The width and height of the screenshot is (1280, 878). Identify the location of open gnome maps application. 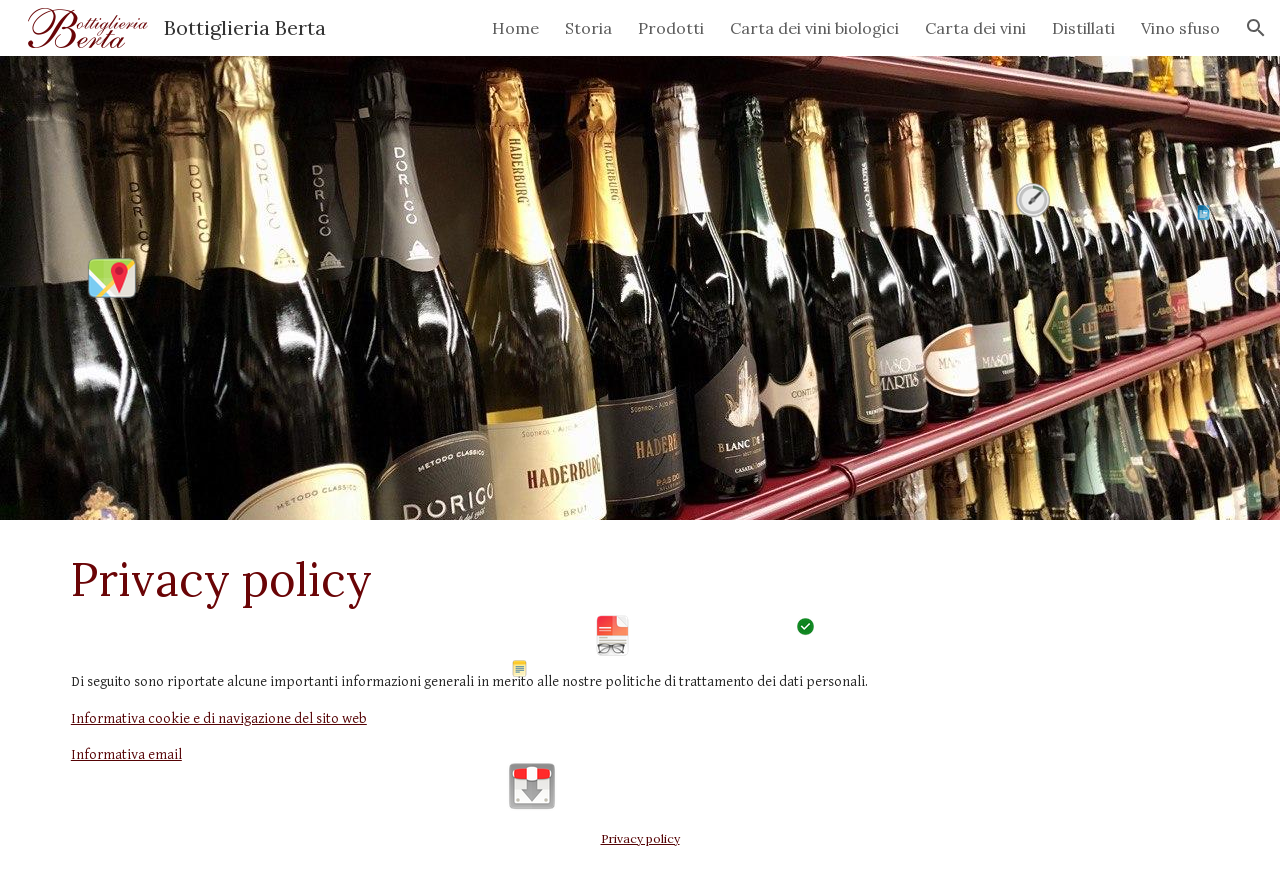
(112, 278).